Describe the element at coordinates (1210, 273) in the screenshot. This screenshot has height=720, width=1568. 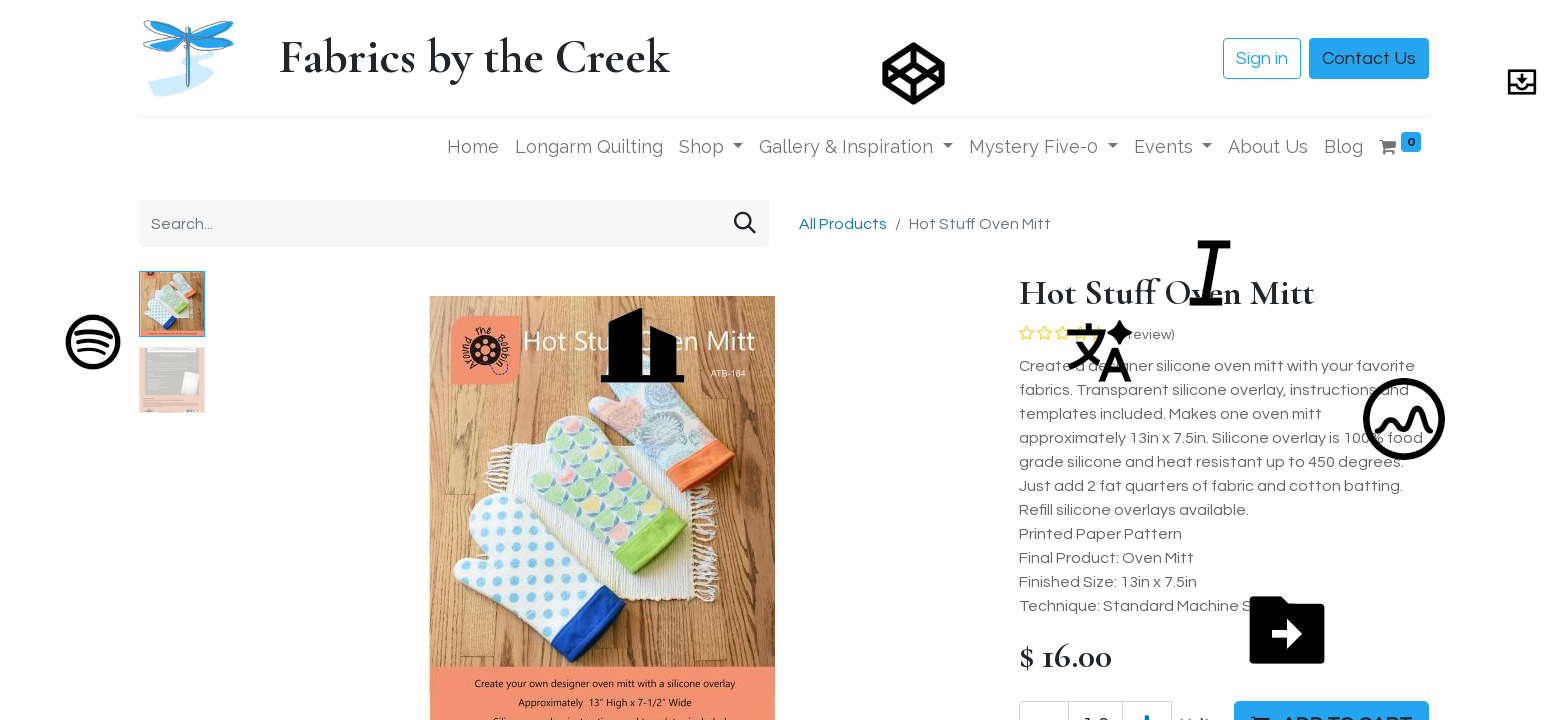
I see `apply italic formatting to selected text` at that location.